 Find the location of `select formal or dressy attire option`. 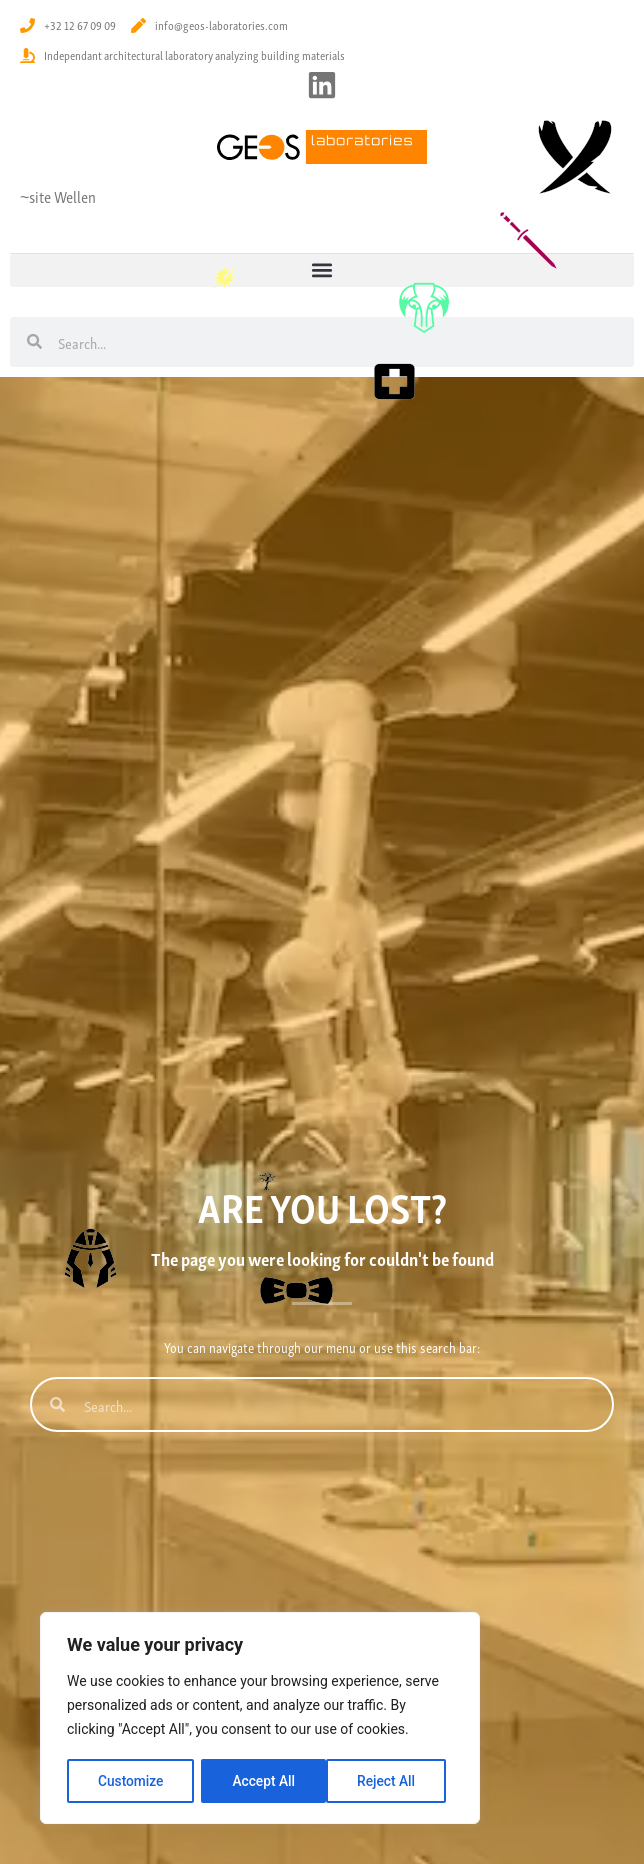

select formal or dressy attire option is located at coordinates (296, 1290).